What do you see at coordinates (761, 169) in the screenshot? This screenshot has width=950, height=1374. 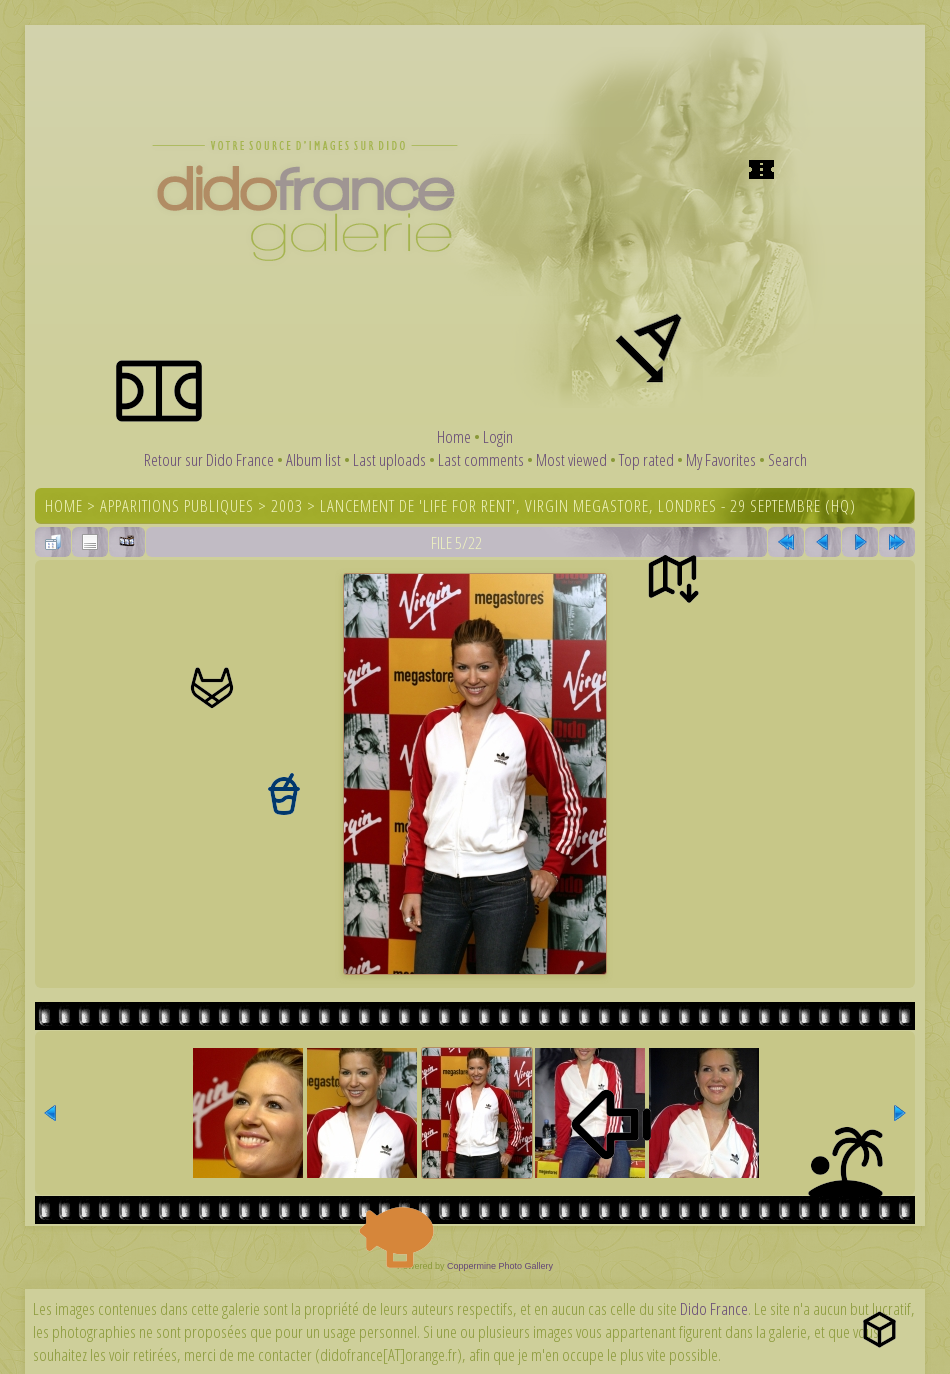 I see `view your tickets or passes` at bounding box center [761, 169].